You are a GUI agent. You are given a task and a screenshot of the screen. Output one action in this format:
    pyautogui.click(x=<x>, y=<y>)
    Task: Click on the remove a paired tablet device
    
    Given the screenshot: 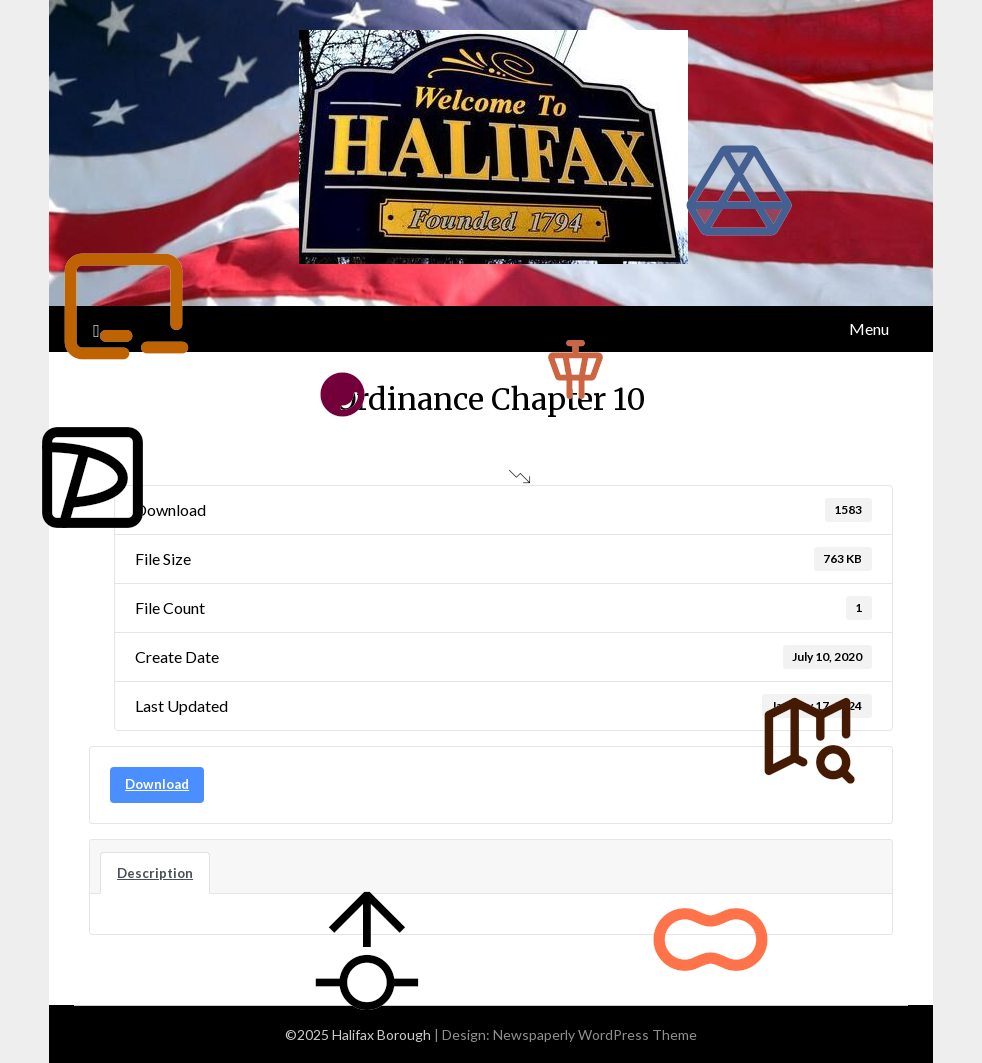 What is the action you would take?
    pyautogui.click(x=123, y=306)
    